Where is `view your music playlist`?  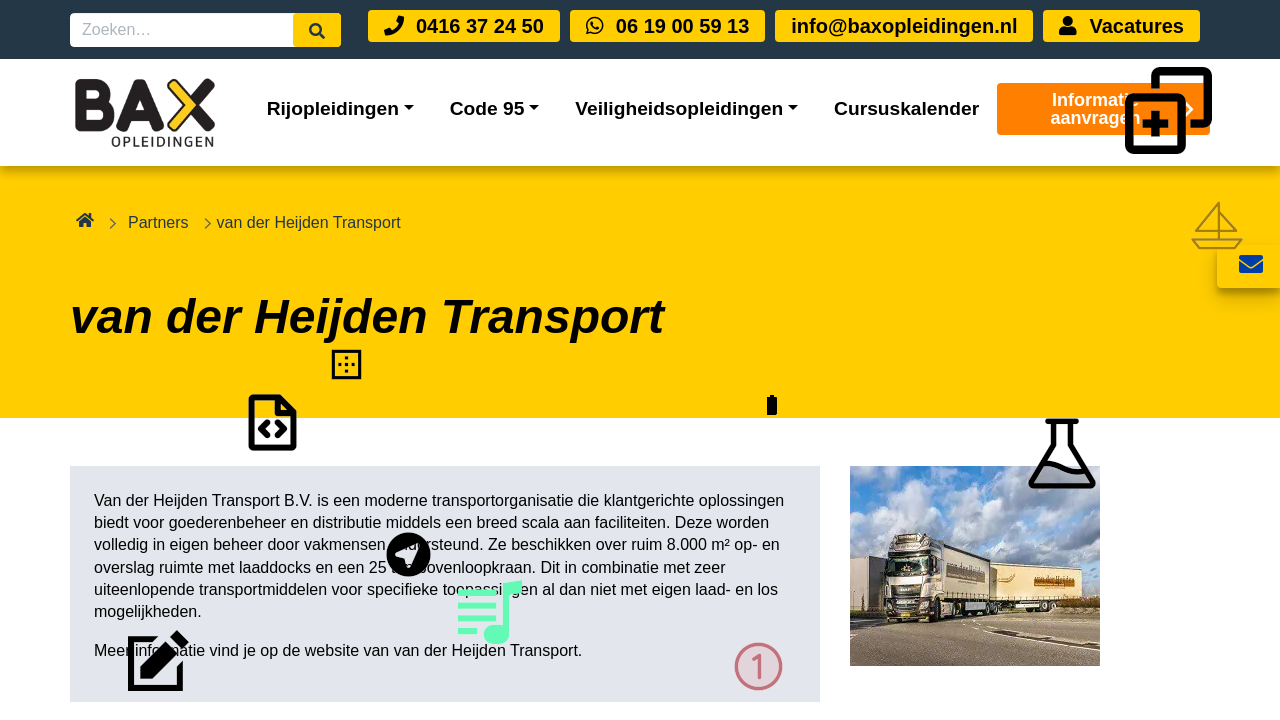 view your music playlist is located at coordinates (490, 612).